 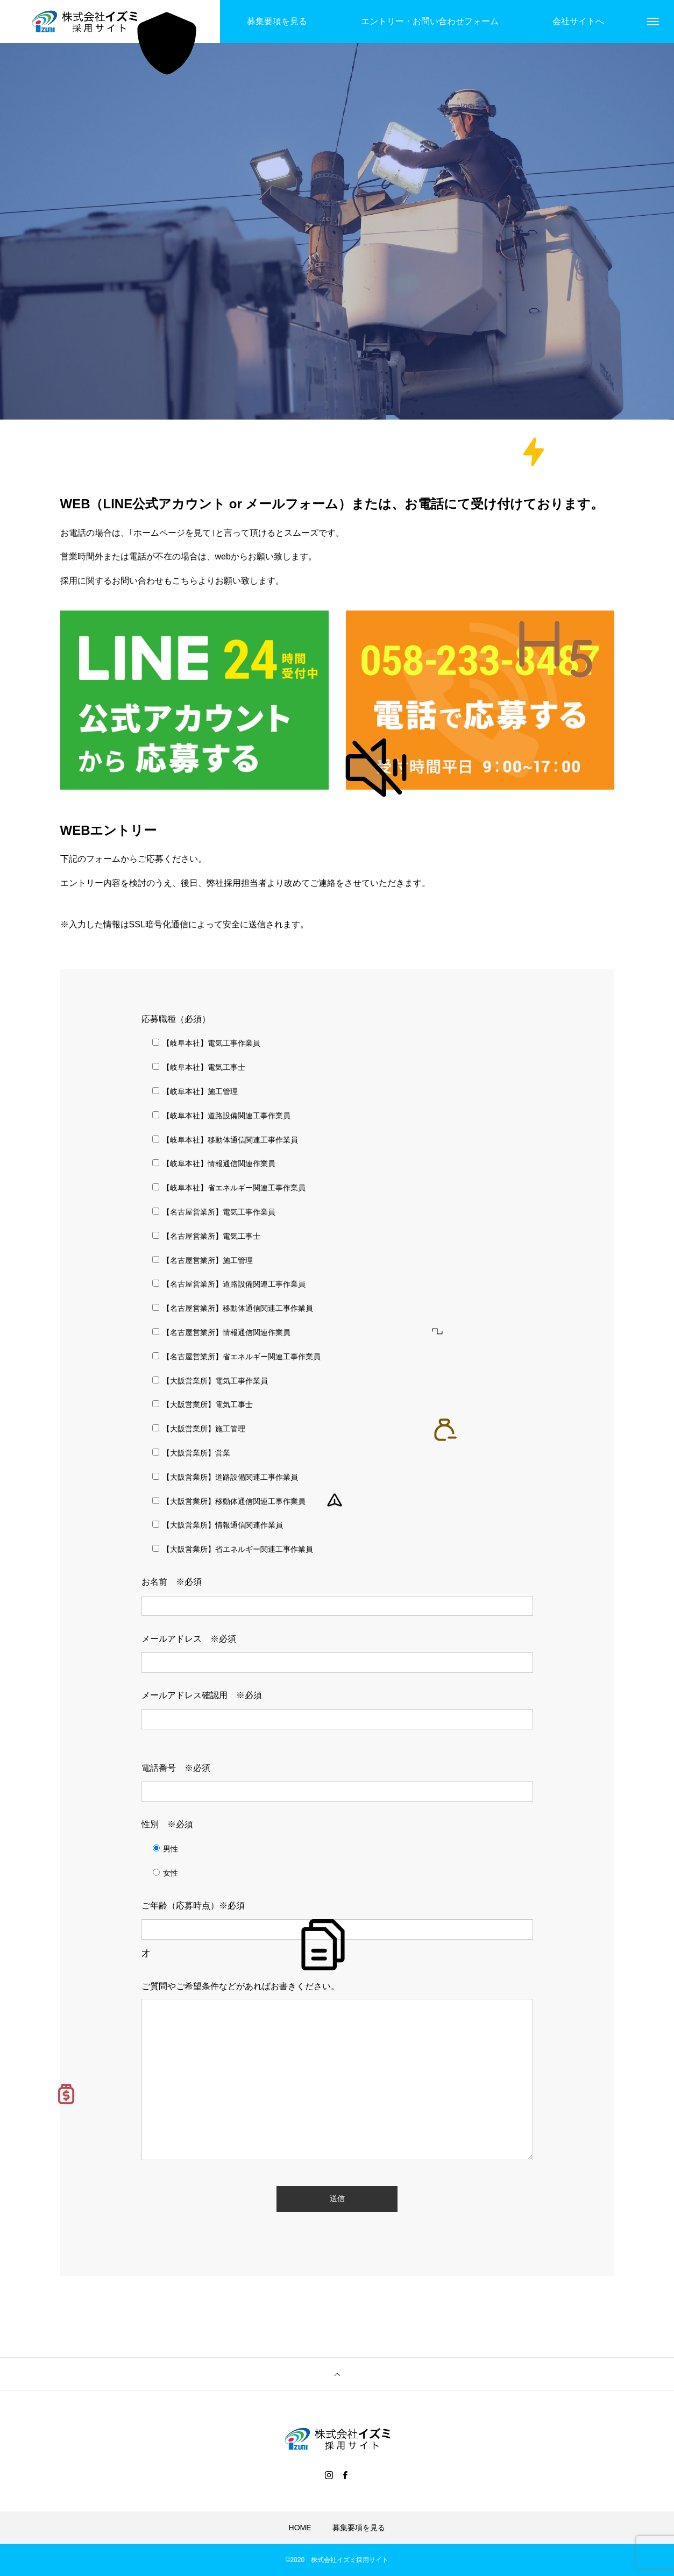 What do you see at coordinates (66, 2094) in the screenshot?
I see `send a tip or donation` at bounding box center [66, 2094].